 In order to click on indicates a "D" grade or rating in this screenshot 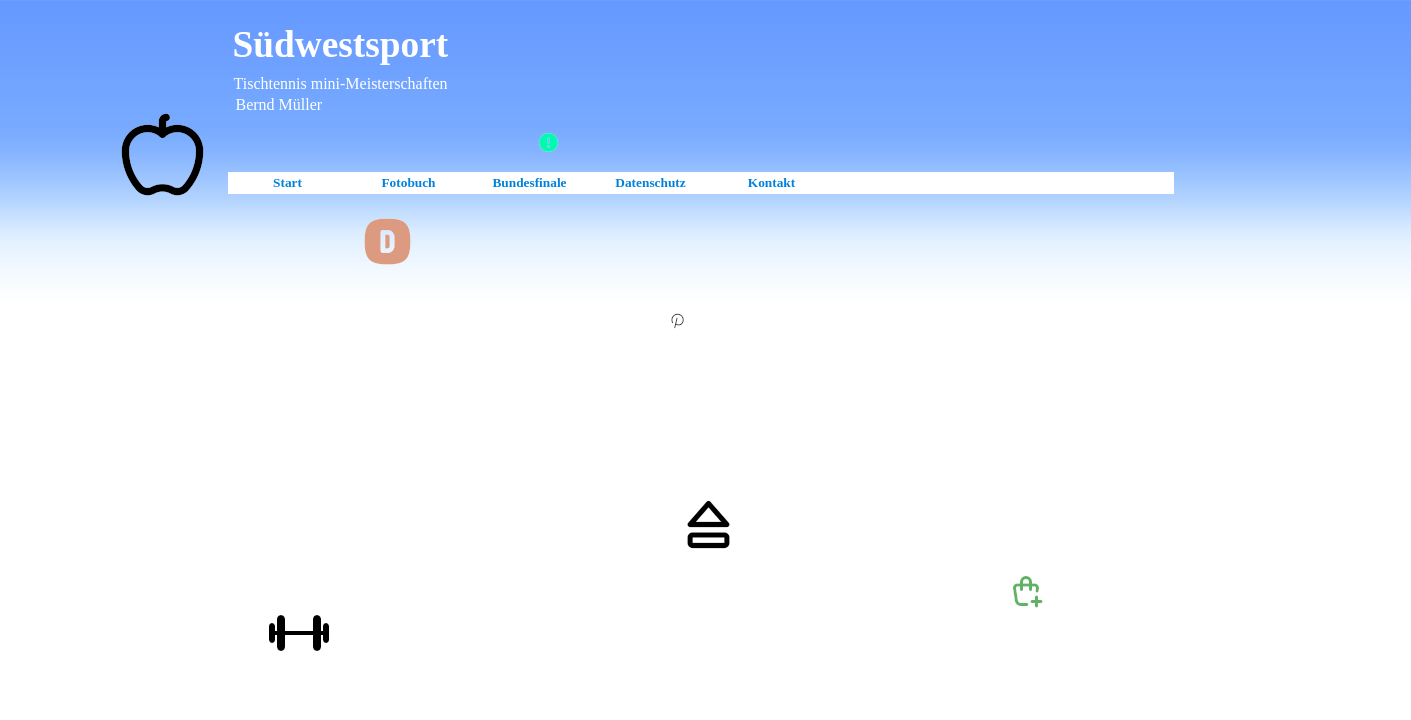, I will do `click(387, 241)`.